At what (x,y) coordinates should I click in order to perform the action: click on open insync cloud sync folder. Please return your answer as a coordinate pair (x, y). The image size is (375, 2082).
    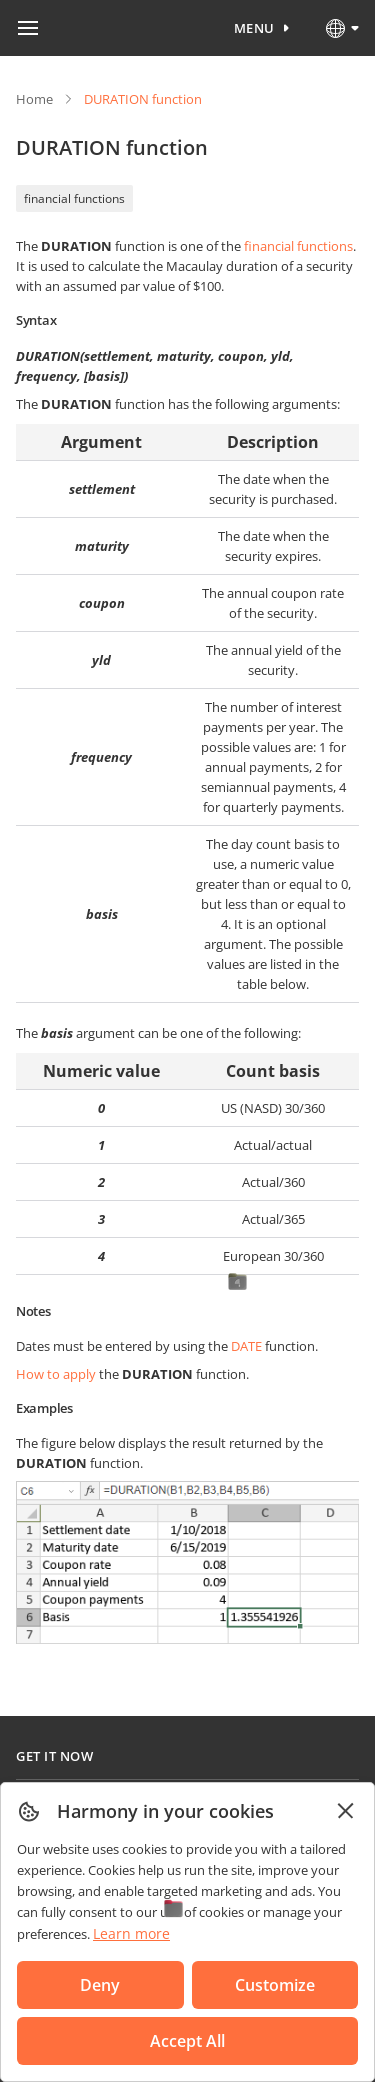
    Looking at the image, I should click on (237, 1281).